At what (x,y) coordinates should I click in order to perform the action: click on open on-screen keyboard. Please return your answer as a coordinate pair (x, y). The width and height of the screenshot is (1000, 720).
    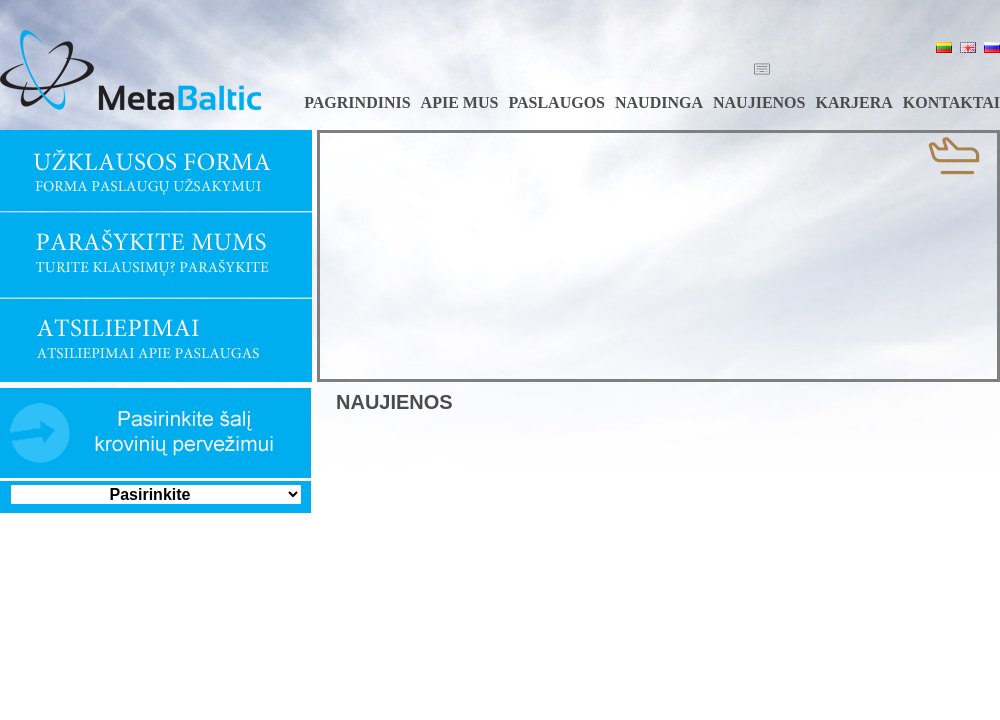
    Looking at the image, I should click on (762, 69).